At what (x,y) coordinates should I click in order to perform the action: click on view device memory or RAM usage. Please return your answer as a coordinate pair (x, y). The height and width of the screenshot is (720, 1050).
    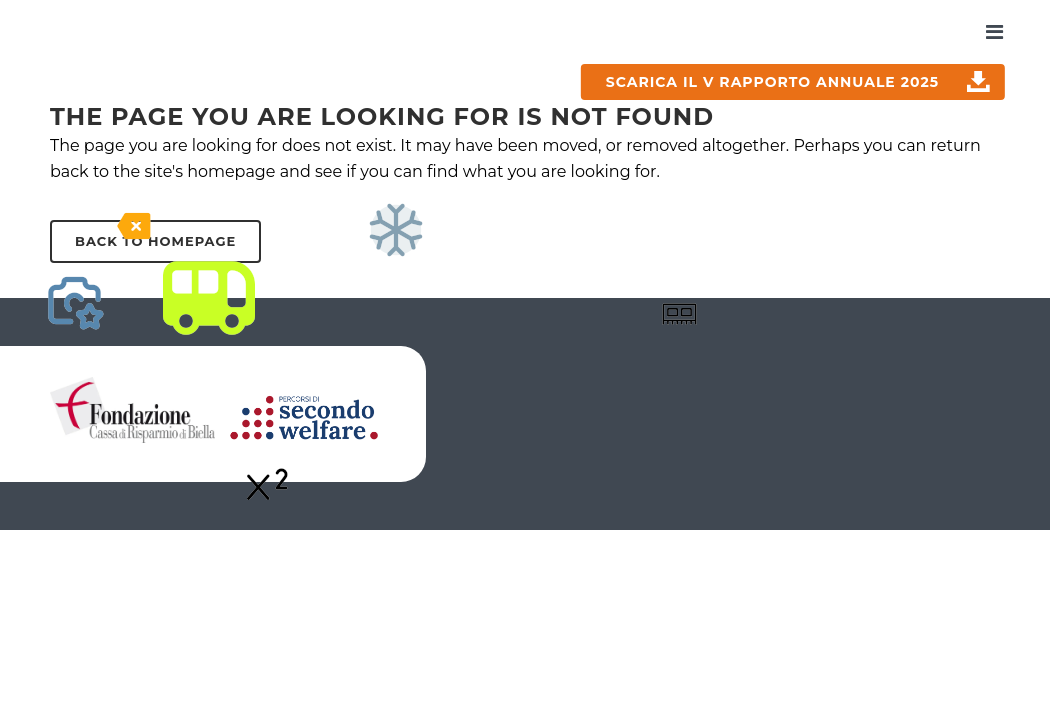
    Looking at the image, I should click on (679, 313).